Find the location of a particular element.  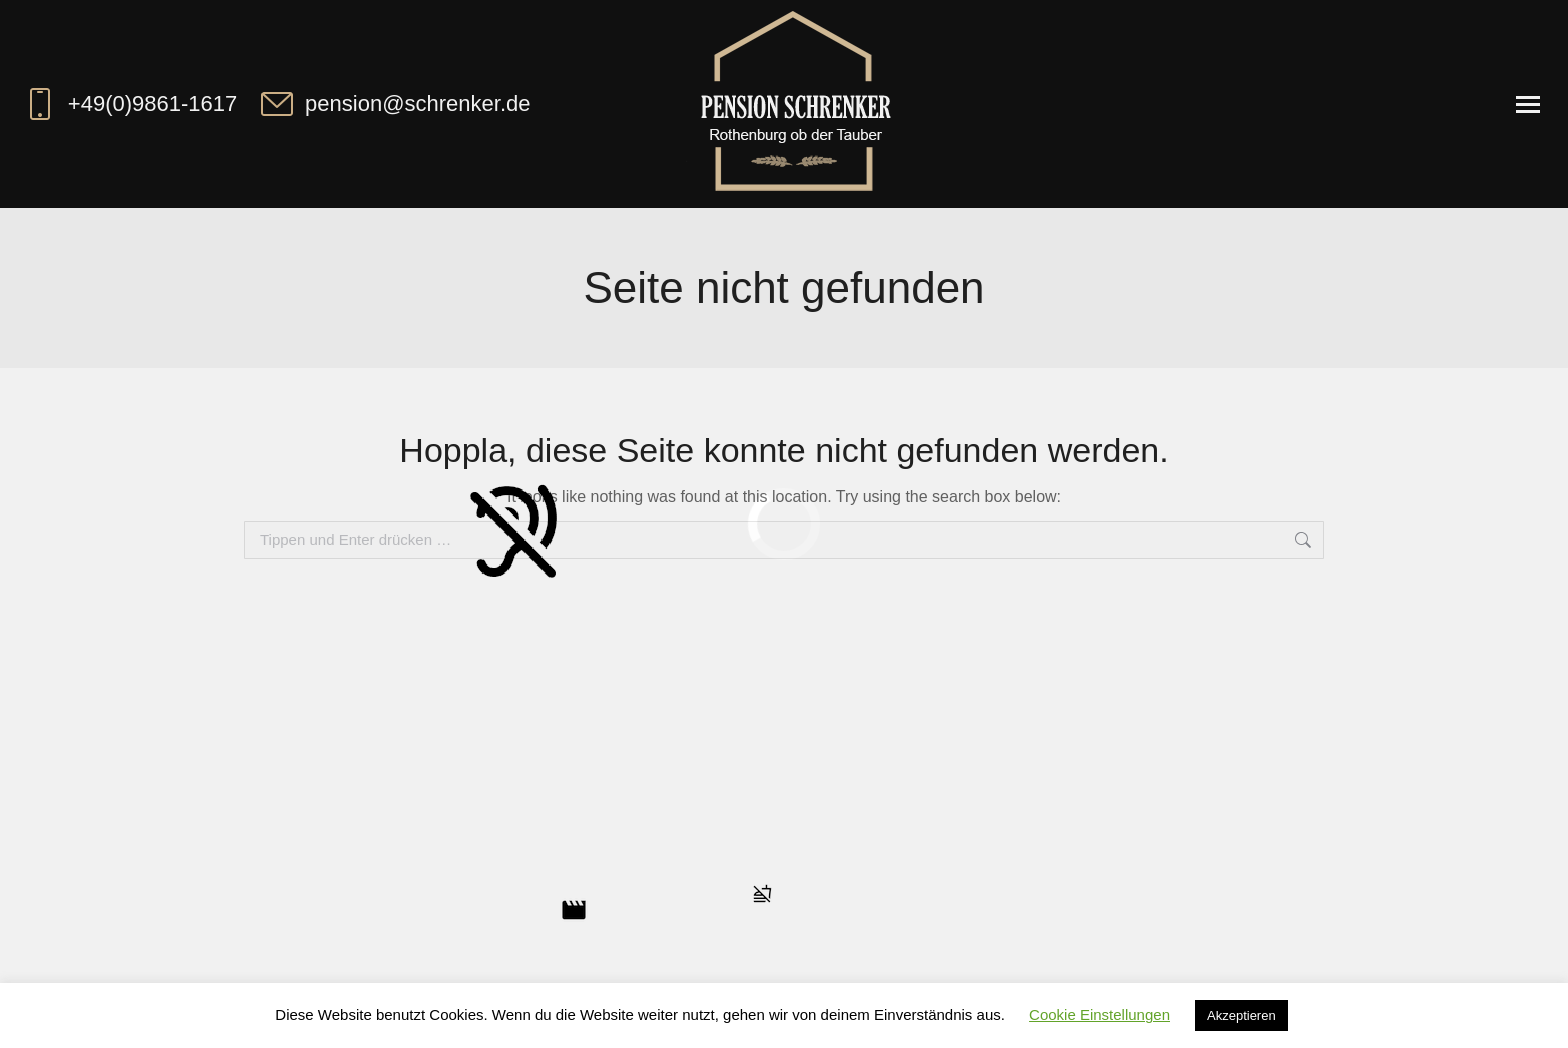

indicates hearing assistance is disabled is located at coordinates (516, 531).